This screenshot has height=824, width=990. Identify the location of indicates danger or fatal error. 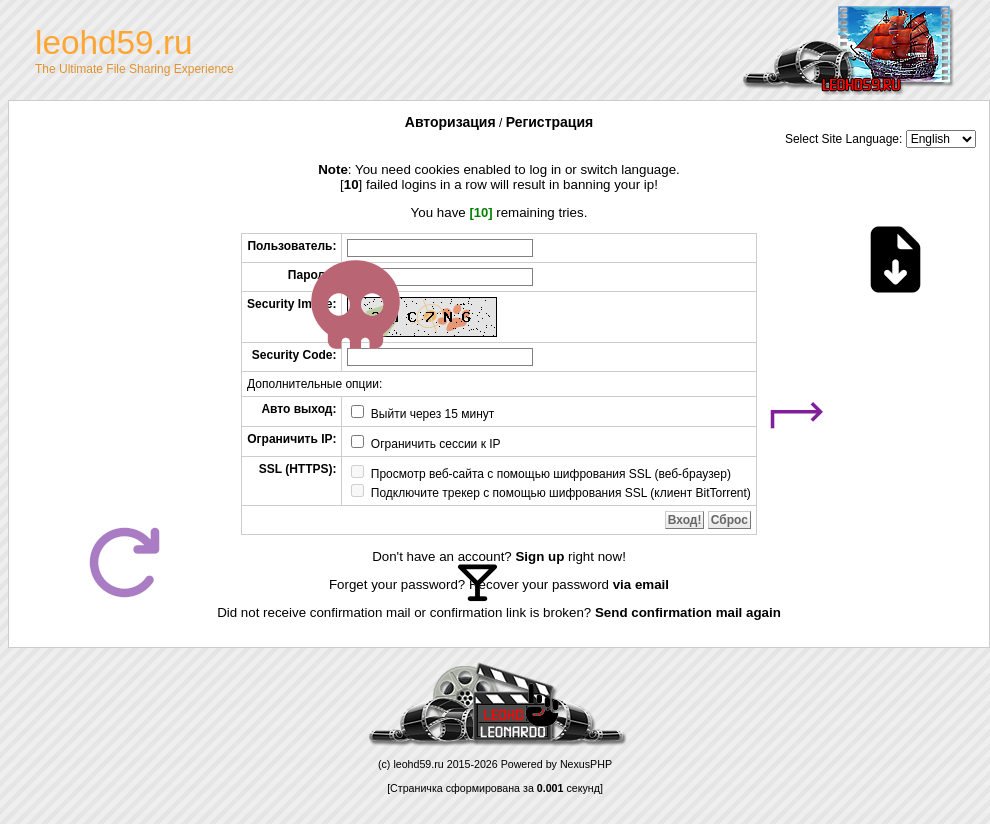
(355, 304).